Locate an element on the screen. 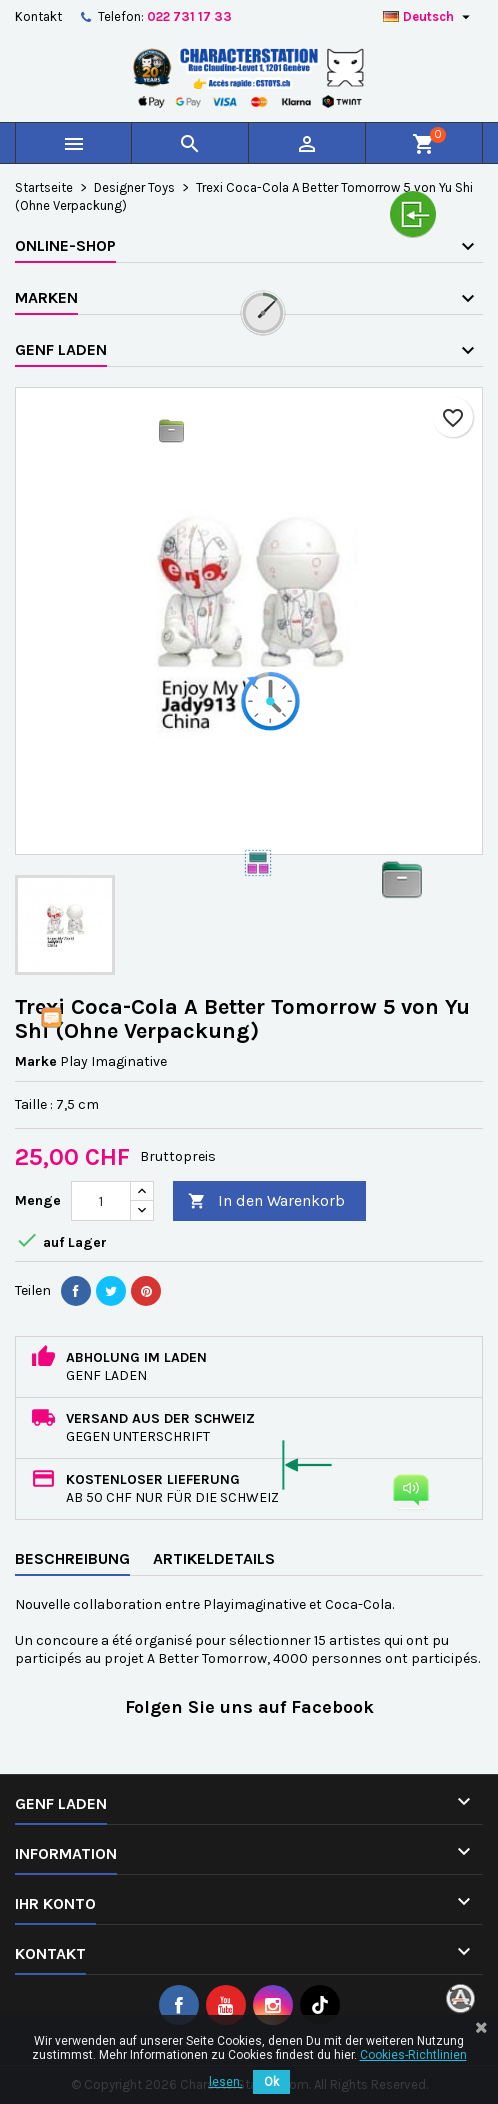 Image resolution: width=498 pixels, height=2104 pixels. open the reservations app is located at coordinates (271, 701).